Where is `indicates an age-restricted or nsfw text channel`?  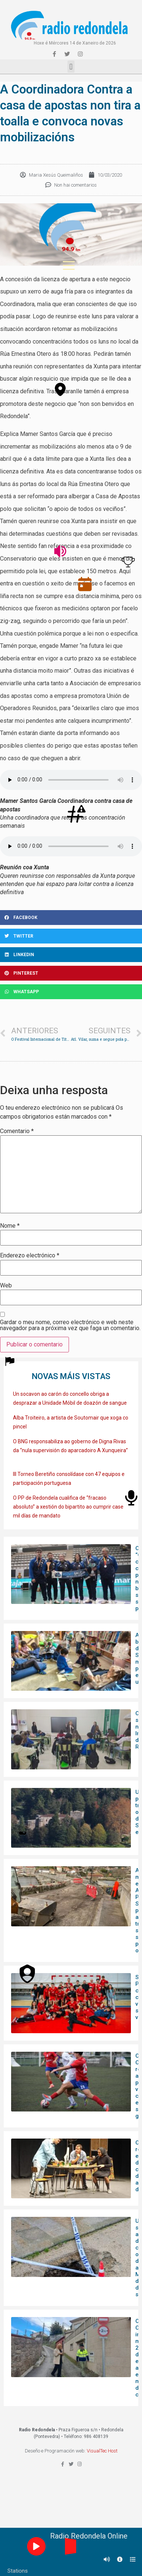 indicates an age-restricted or nsfw text channel is located at coordinates (75, 814).